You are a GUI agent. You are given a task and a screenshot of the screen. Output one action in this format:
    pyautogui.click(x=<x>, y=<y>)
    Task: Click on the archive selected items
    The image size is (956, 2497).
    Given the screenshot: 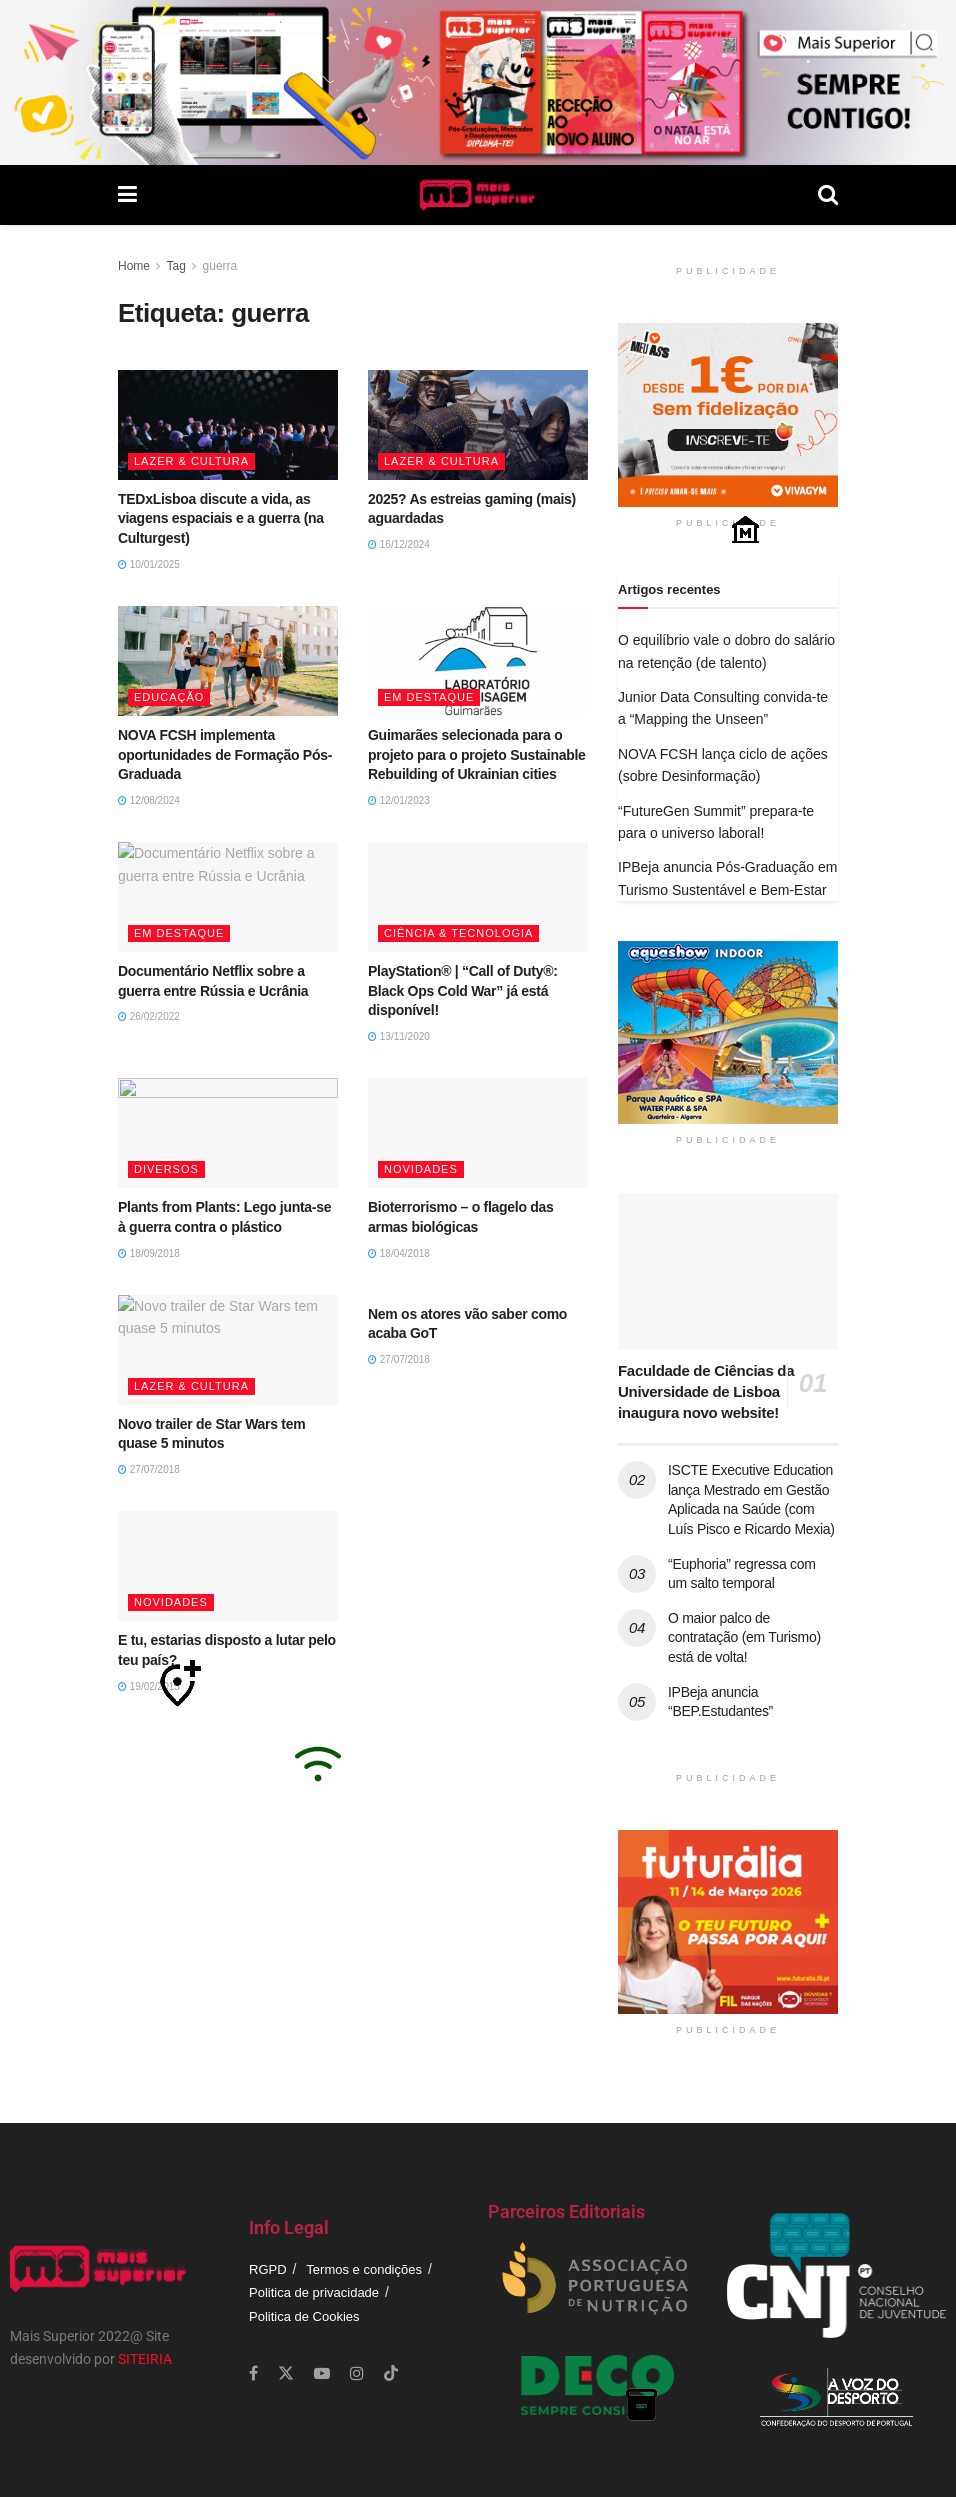 What is the action you would take?
    pyautogui.click(x=641, y=2404)
    